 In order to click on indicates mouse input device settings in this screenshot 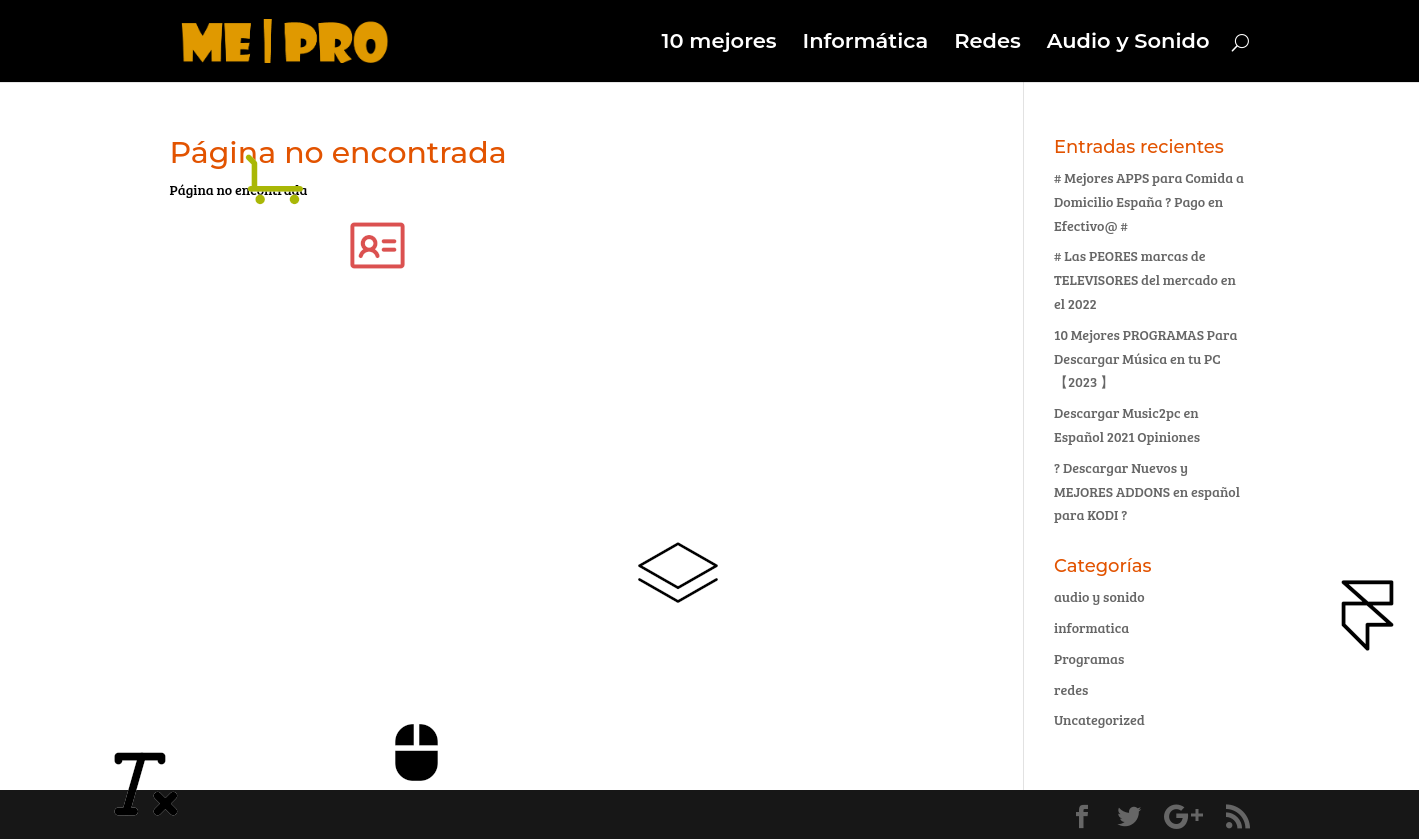, I will do `click(416, 752)`.